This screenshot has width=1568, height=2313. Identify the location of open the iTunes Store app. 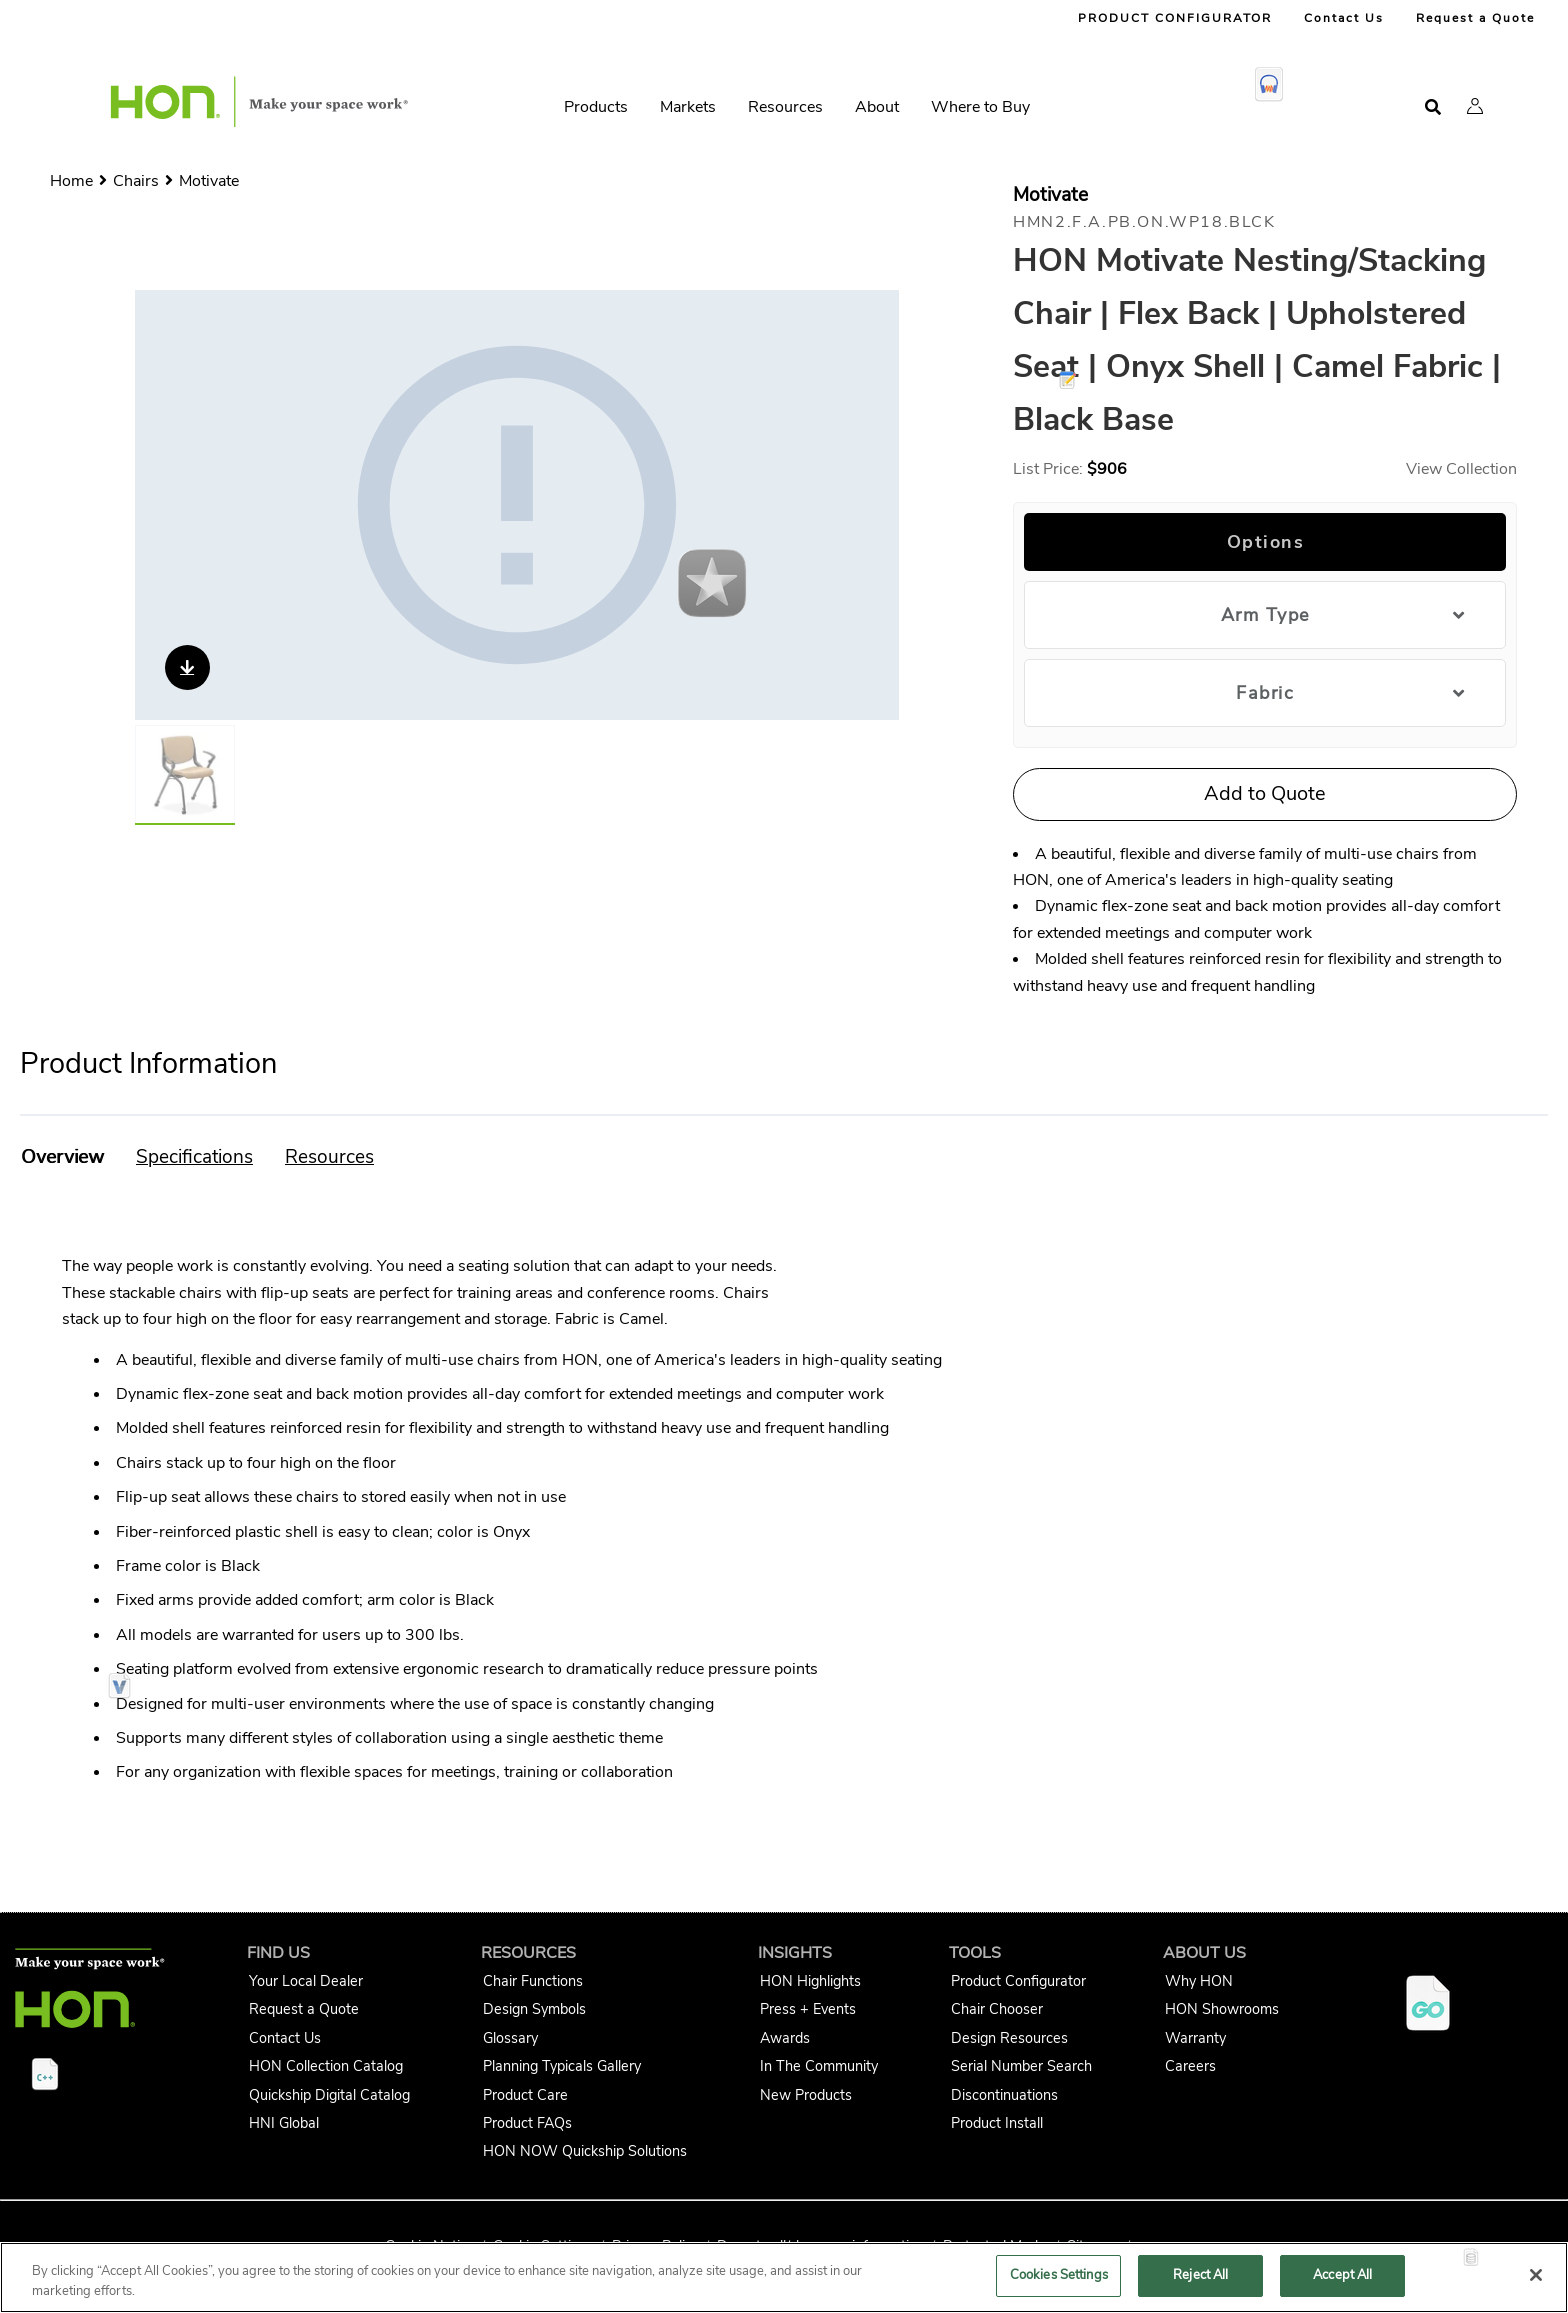
(712, 583).